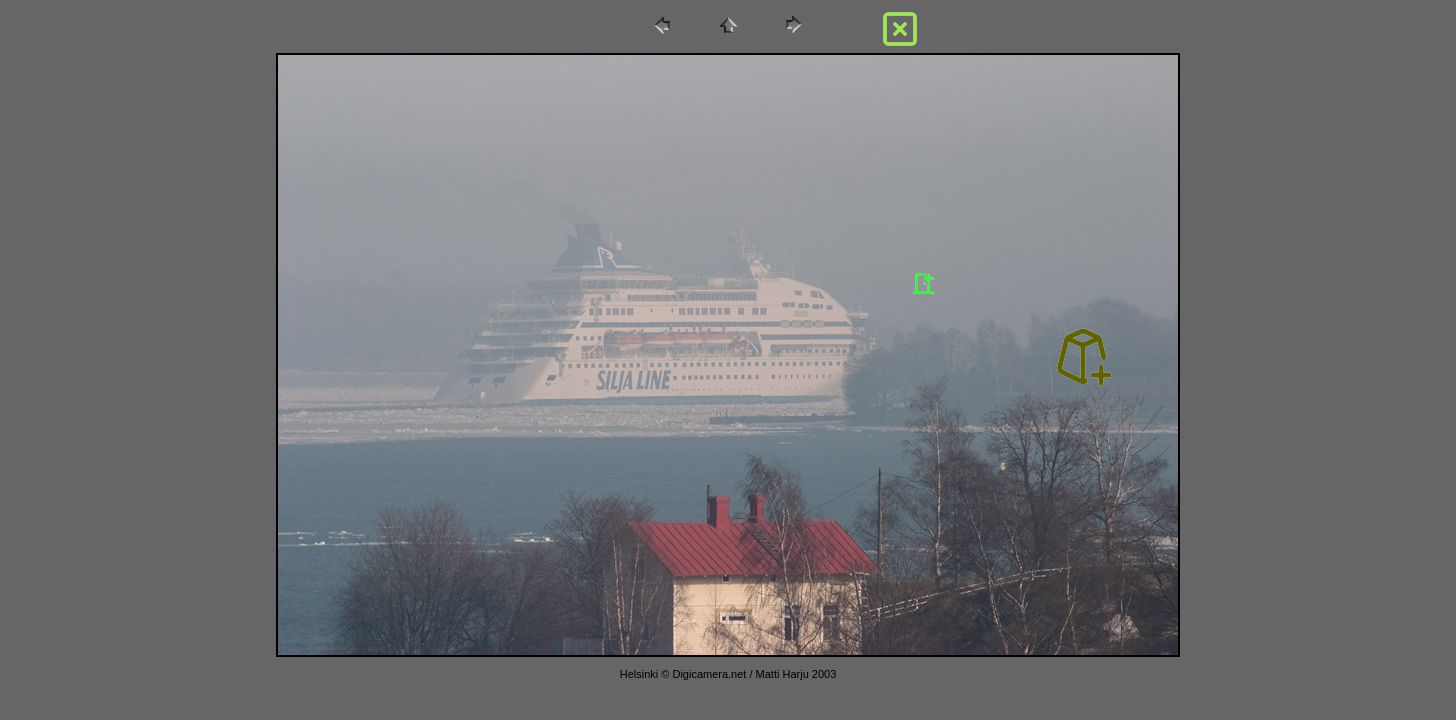 The image size is (1456, 720). Describe the element at coordinates (900, 29) in the screenshot. I see `close or dismiss a dialog box` at that location.